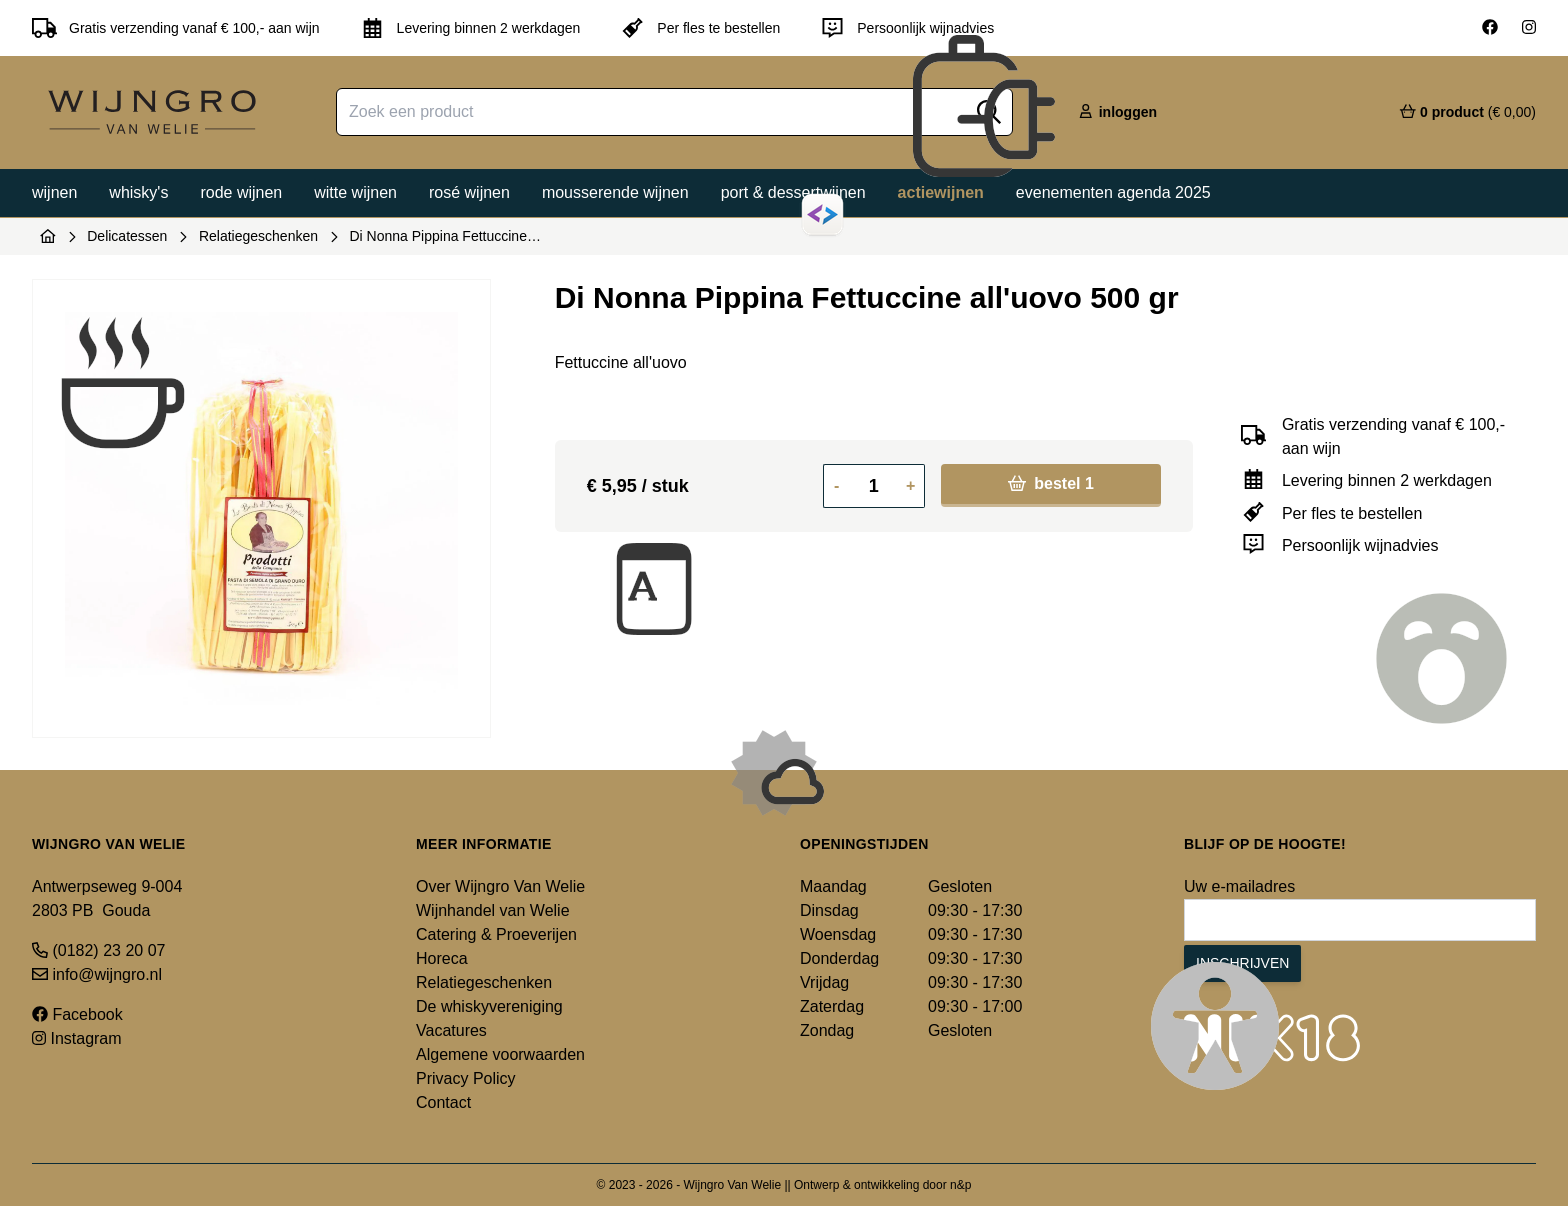  Describe the element at coordinates (984, 106) in the screenshot. I see `access power and battery settings` at that location.